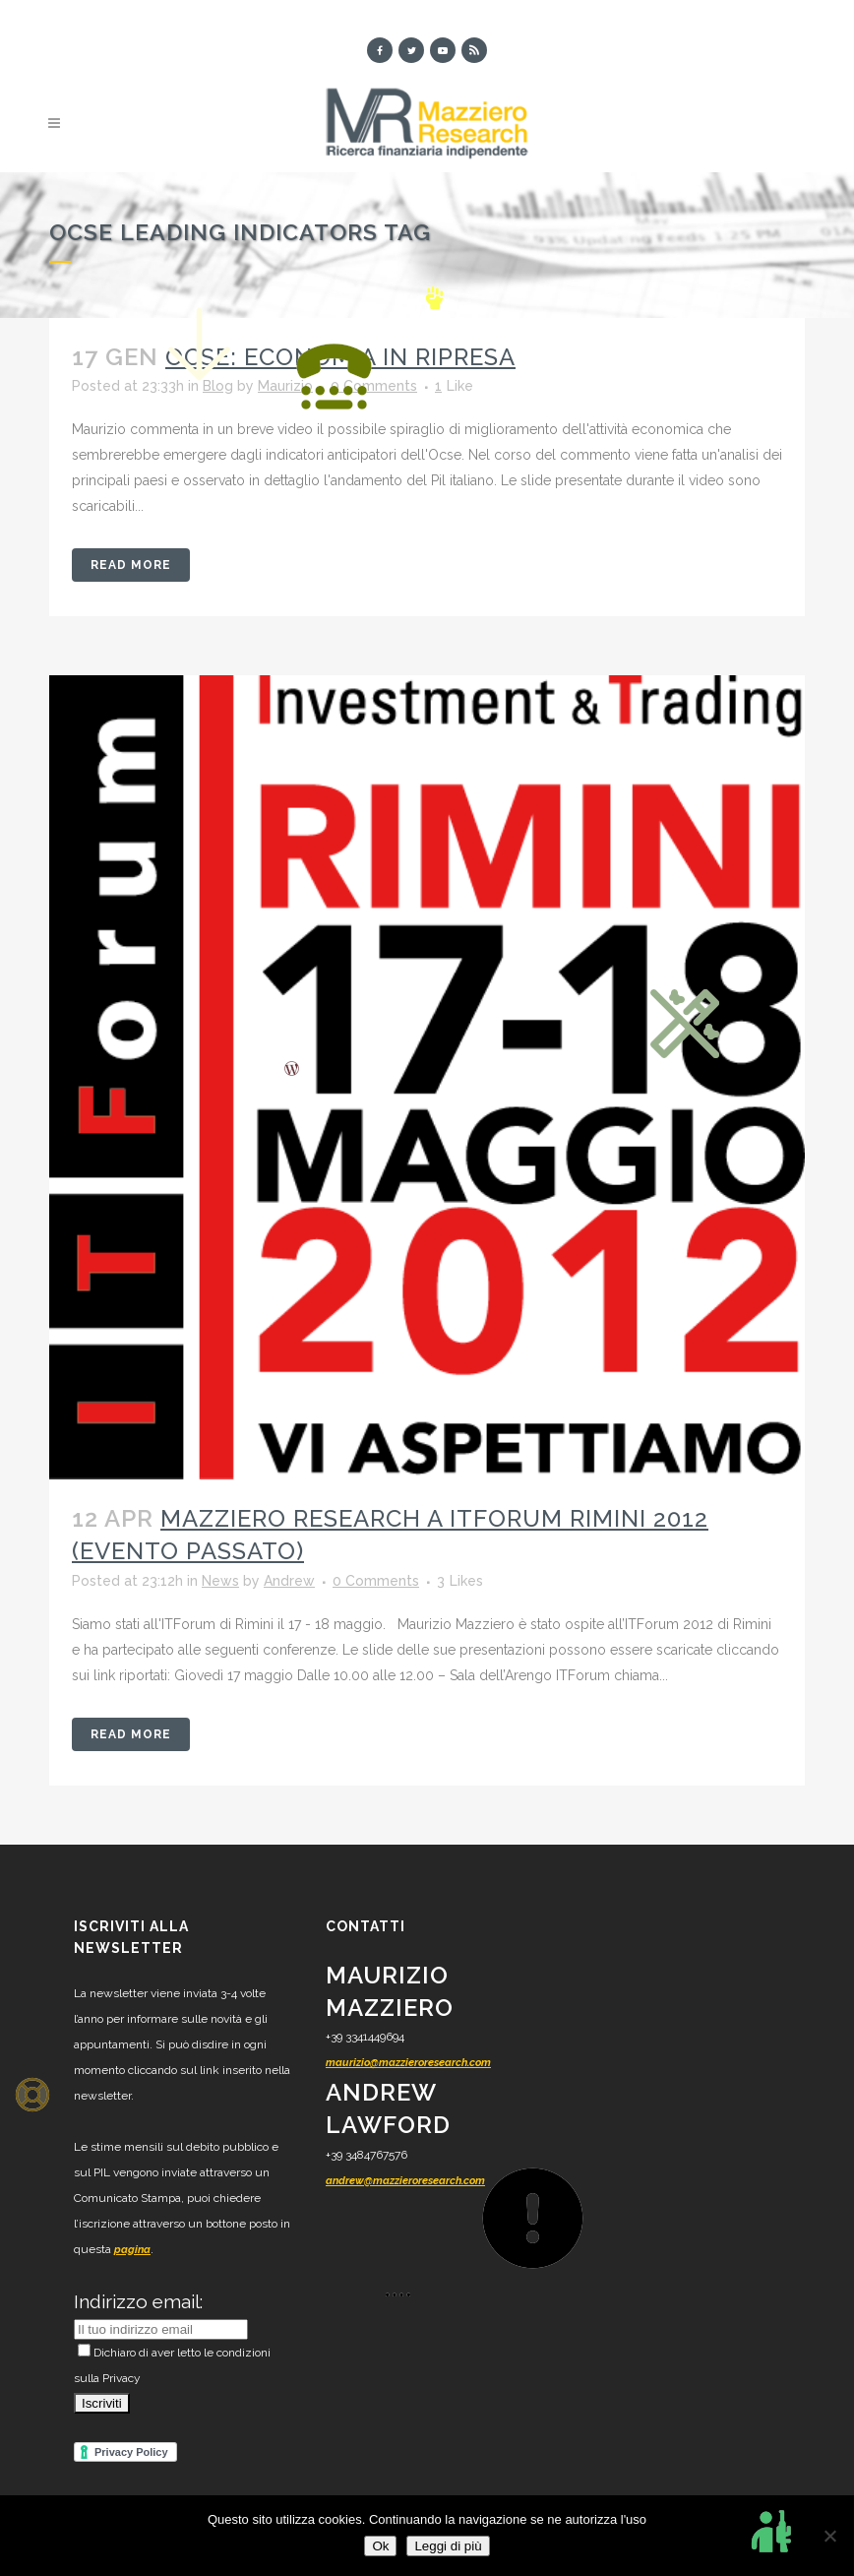  I want to click on scroll down or view more content, so click(199, 344).